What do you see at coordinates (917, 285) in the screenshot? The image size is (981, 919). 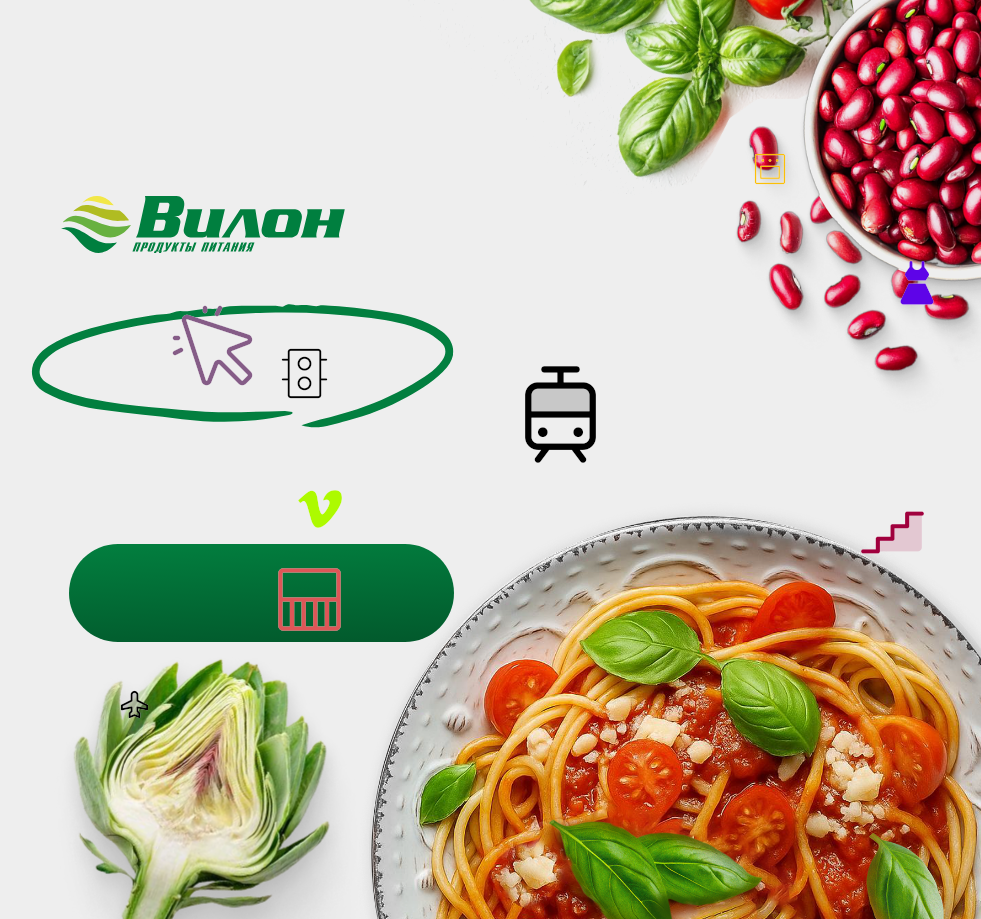 I see `browse women's clothing or dresses` at bounding box center [917, 285].